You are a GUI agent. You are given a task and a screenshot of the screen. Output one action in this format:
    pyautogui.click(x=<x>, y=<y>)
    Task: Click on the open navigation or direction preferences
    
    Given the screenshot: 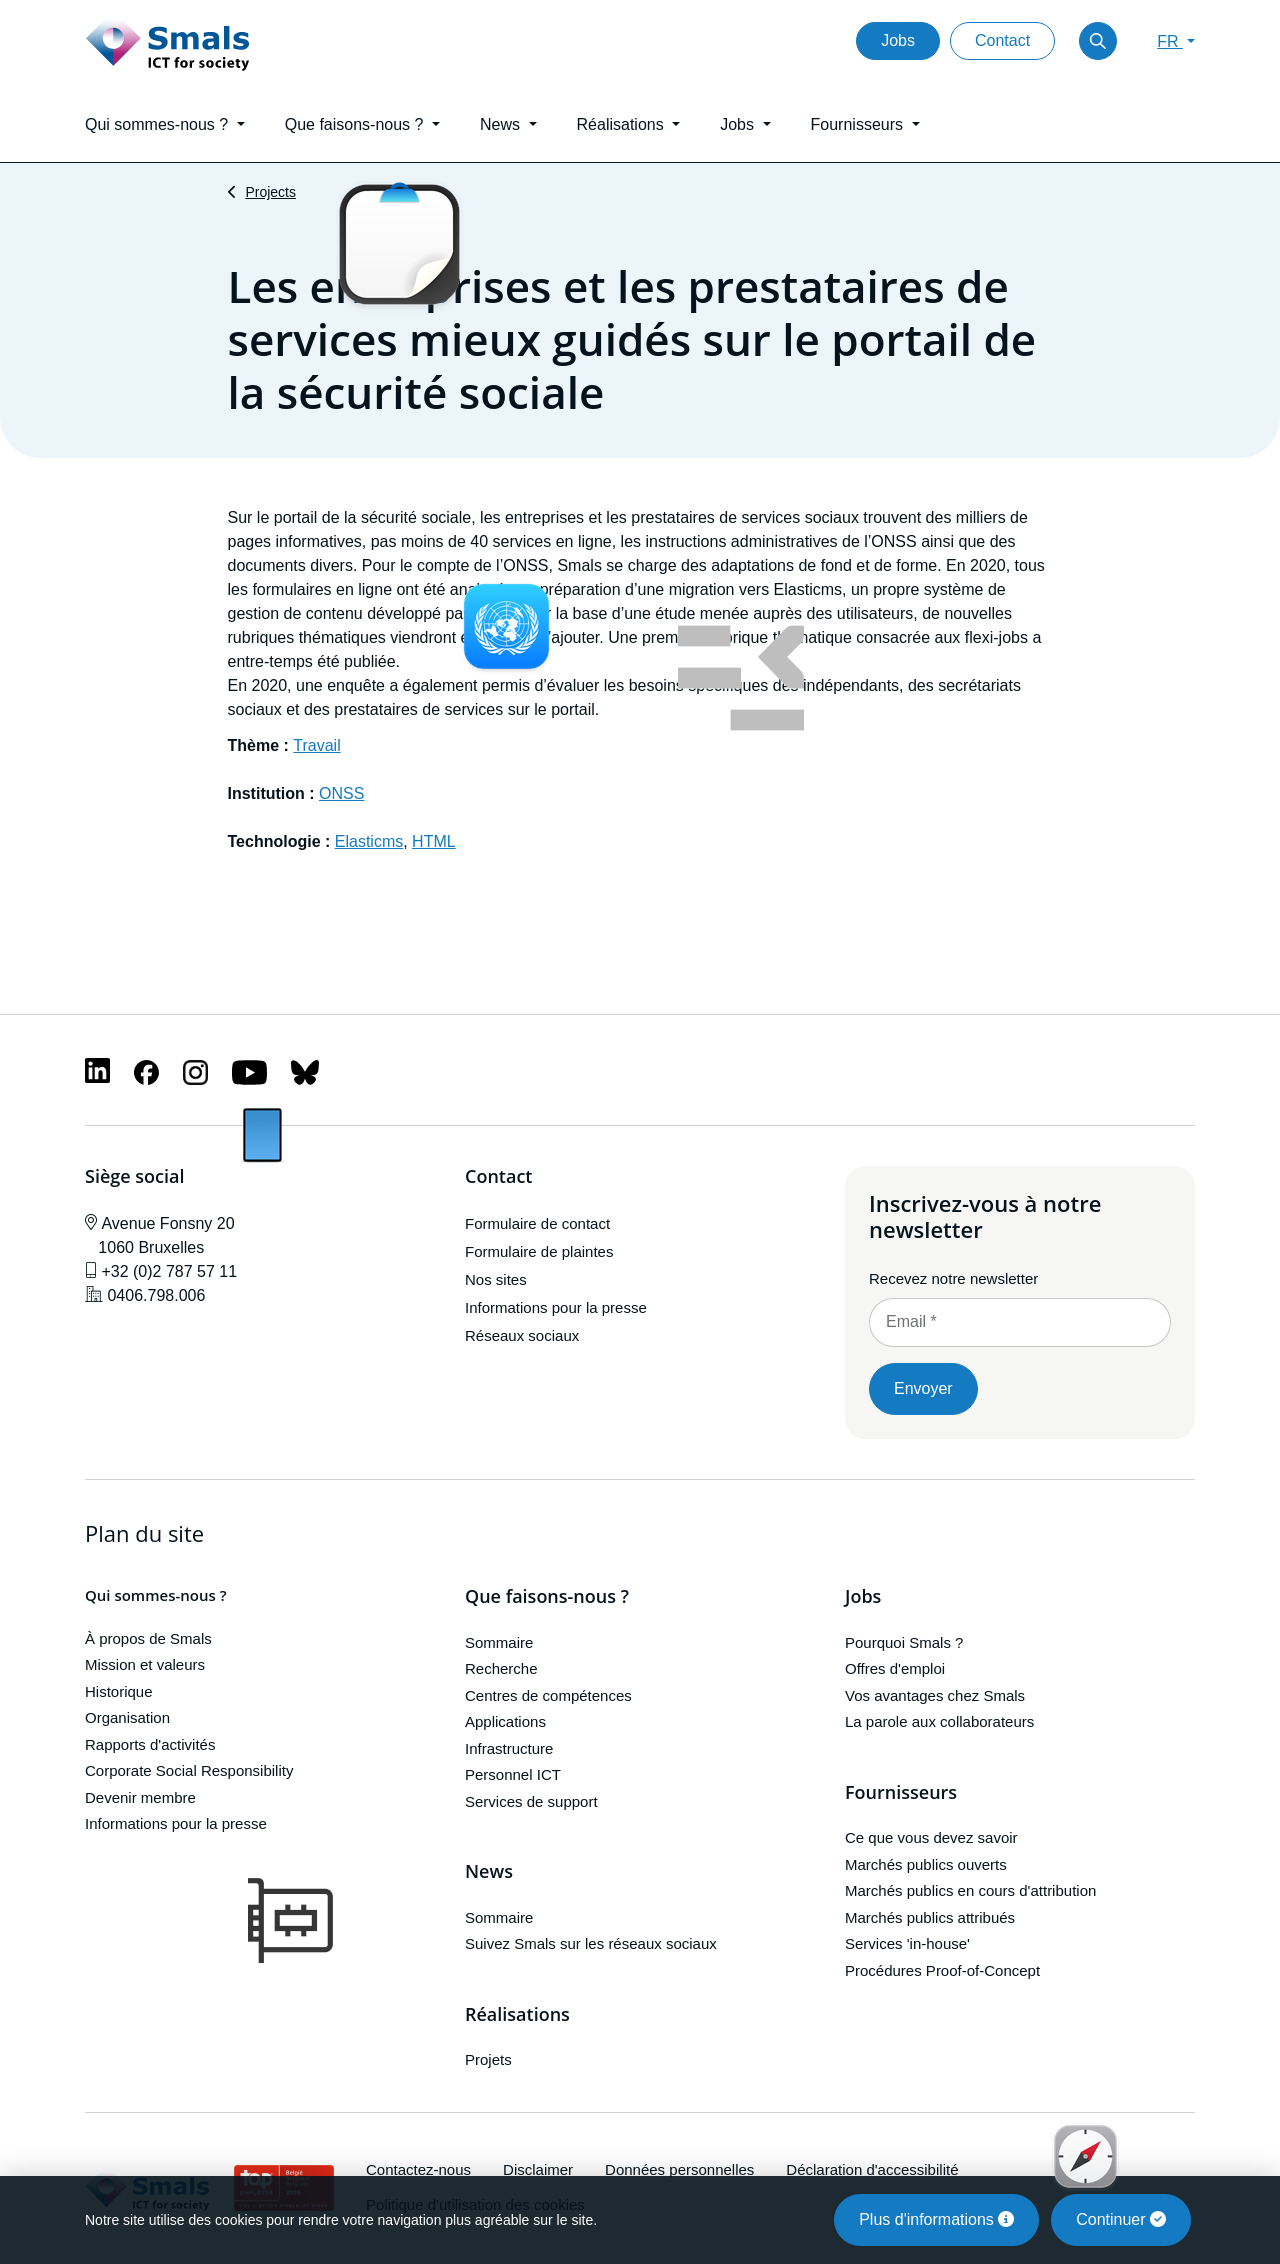 What is the action you would take?
    pyautogui.click(x=1085, y=2157)
    